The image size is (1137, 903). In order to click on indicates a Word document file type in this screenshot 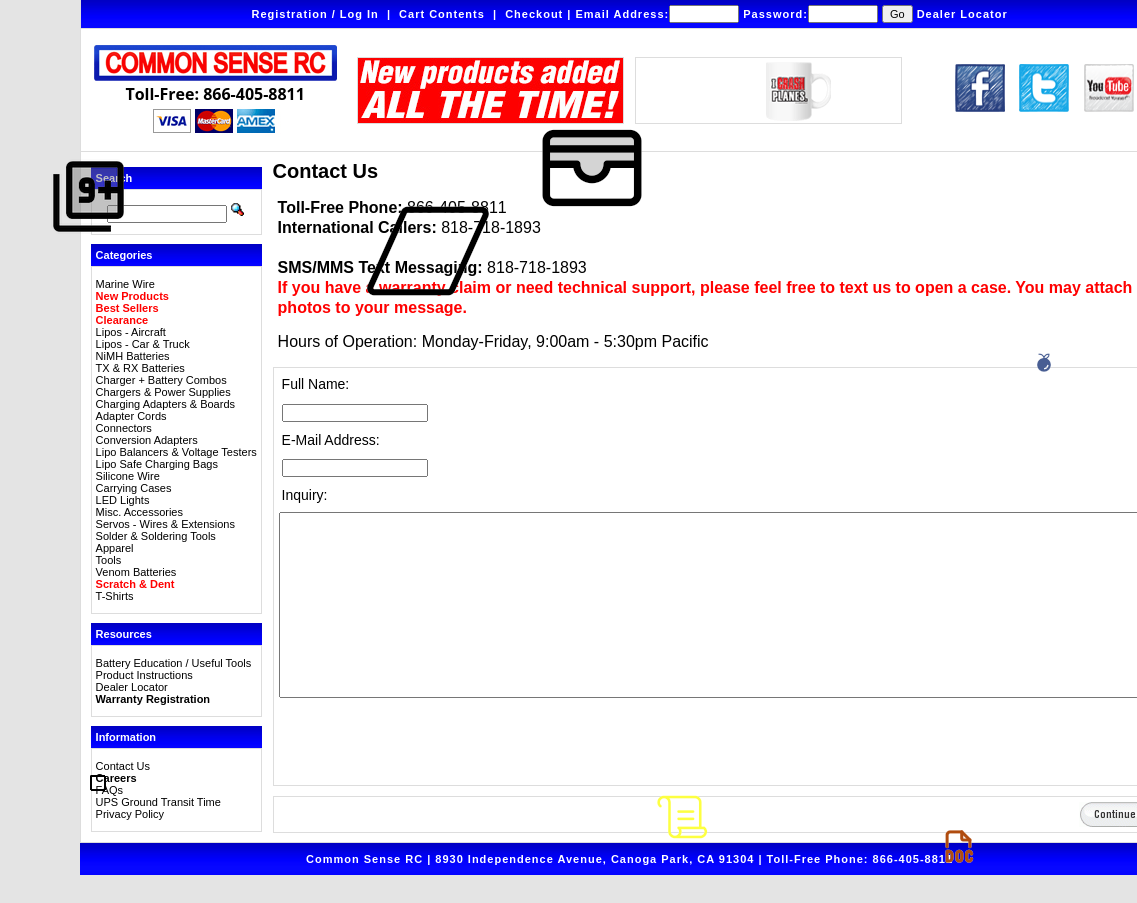, I will do `click(958, 846)`.